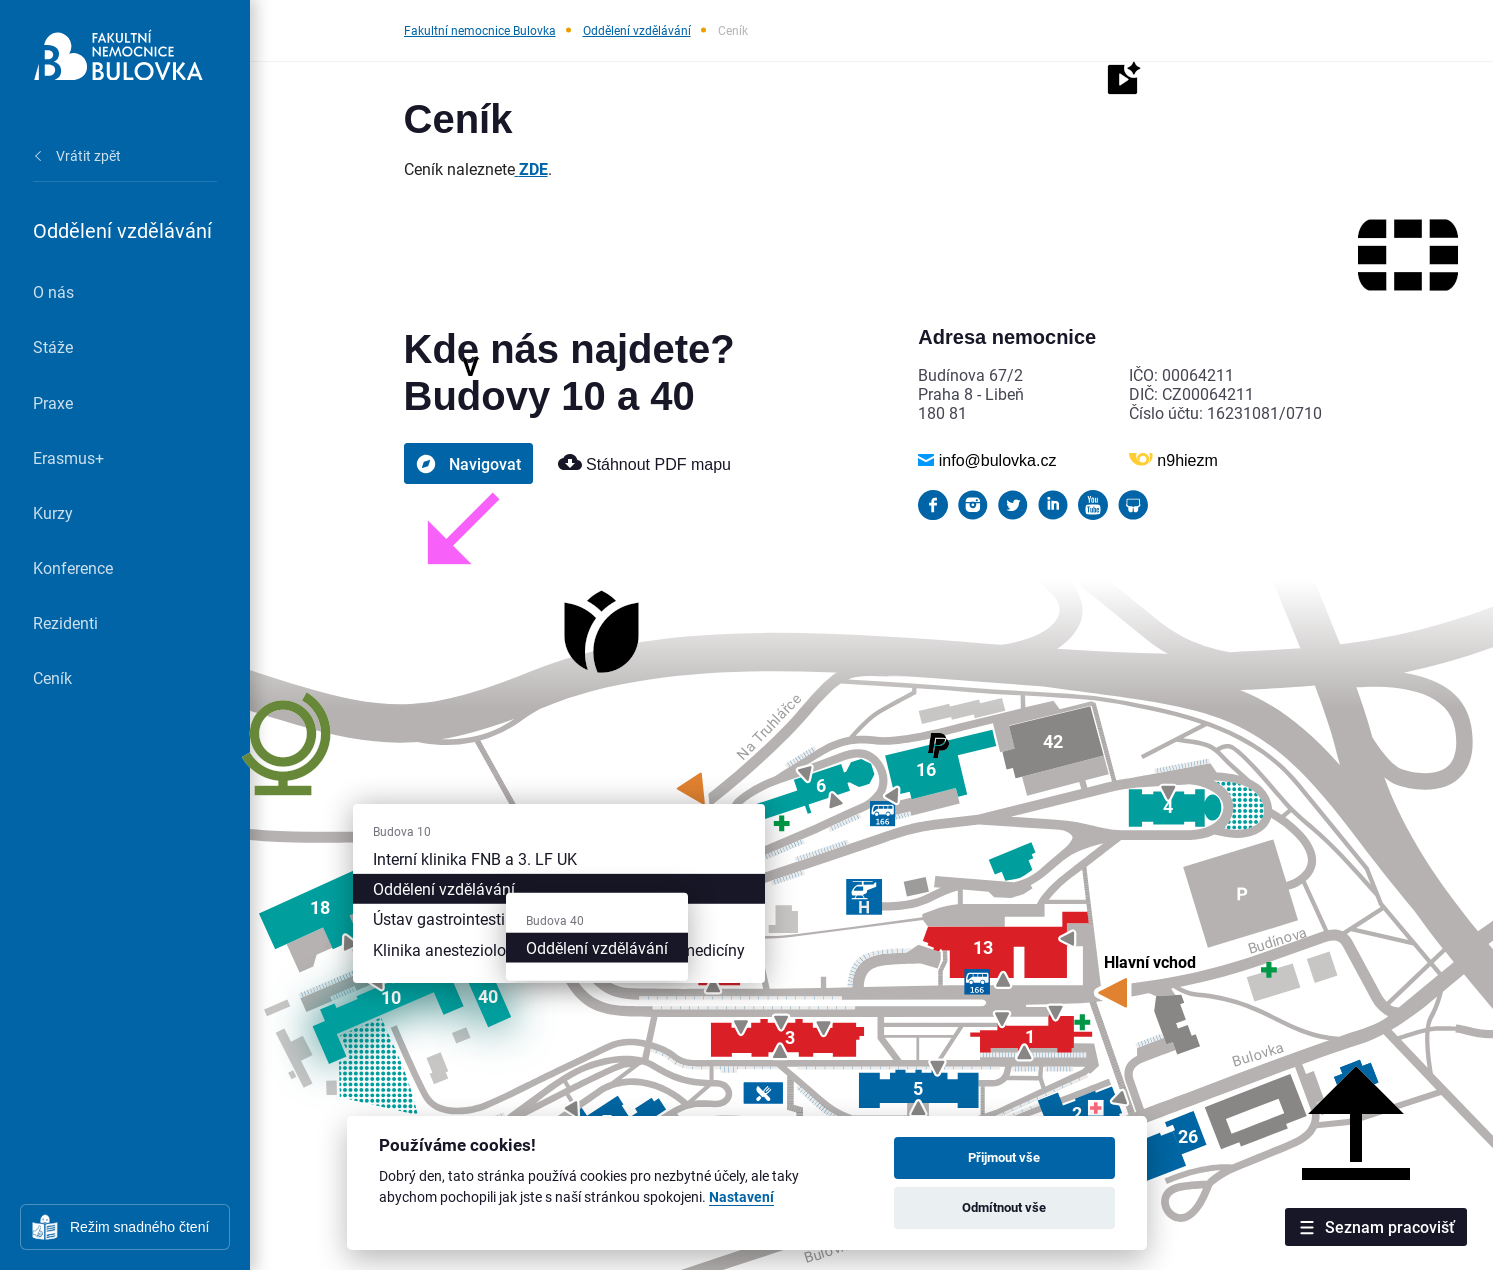  Describe the element at coordinates (601, 631) in the screenshot. I see `access nature or garden-related features` at that location.